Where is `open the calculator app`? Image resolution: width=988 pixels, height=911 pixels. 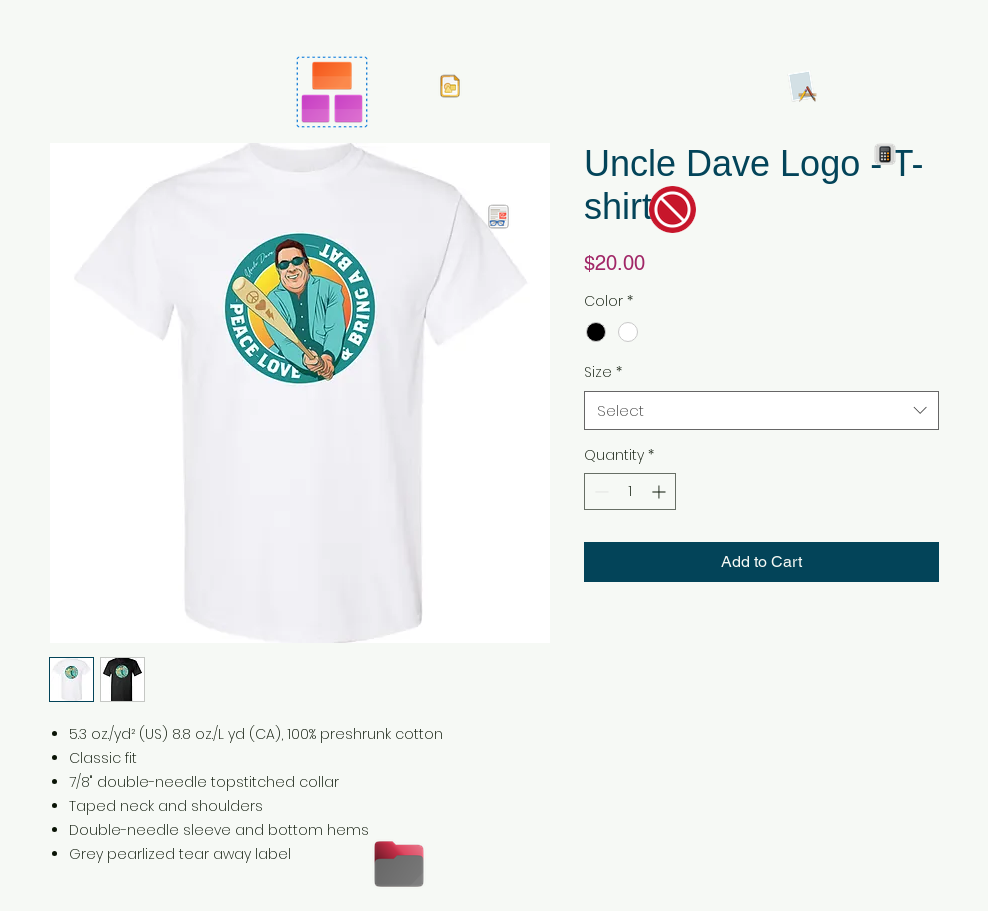 open the calculator app is located at coordinates (885, 154).